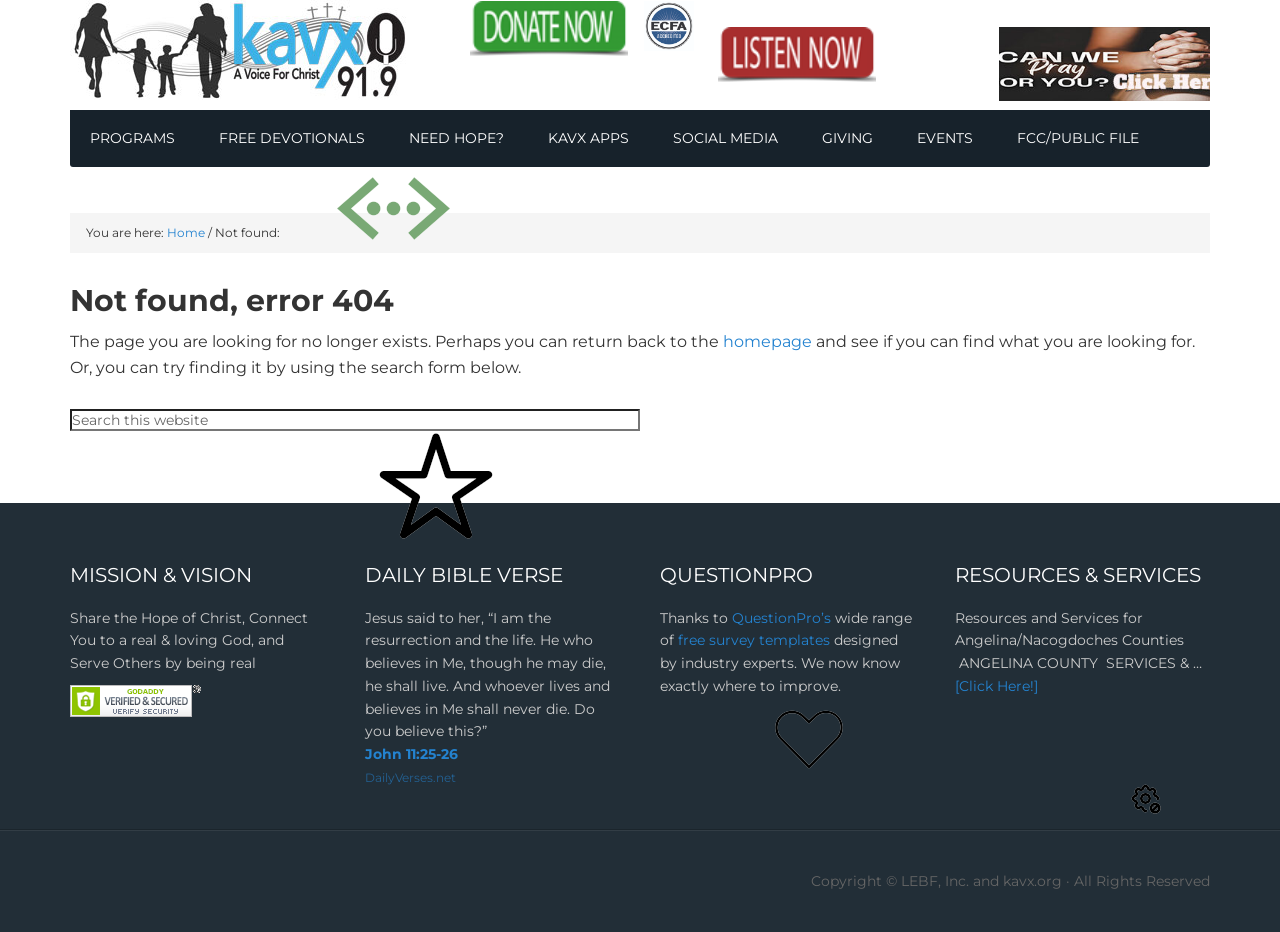 The width and height of the screenshot is (1280, 932). I want to click on indicates code is currently processing or compiling, so click(393, 208).